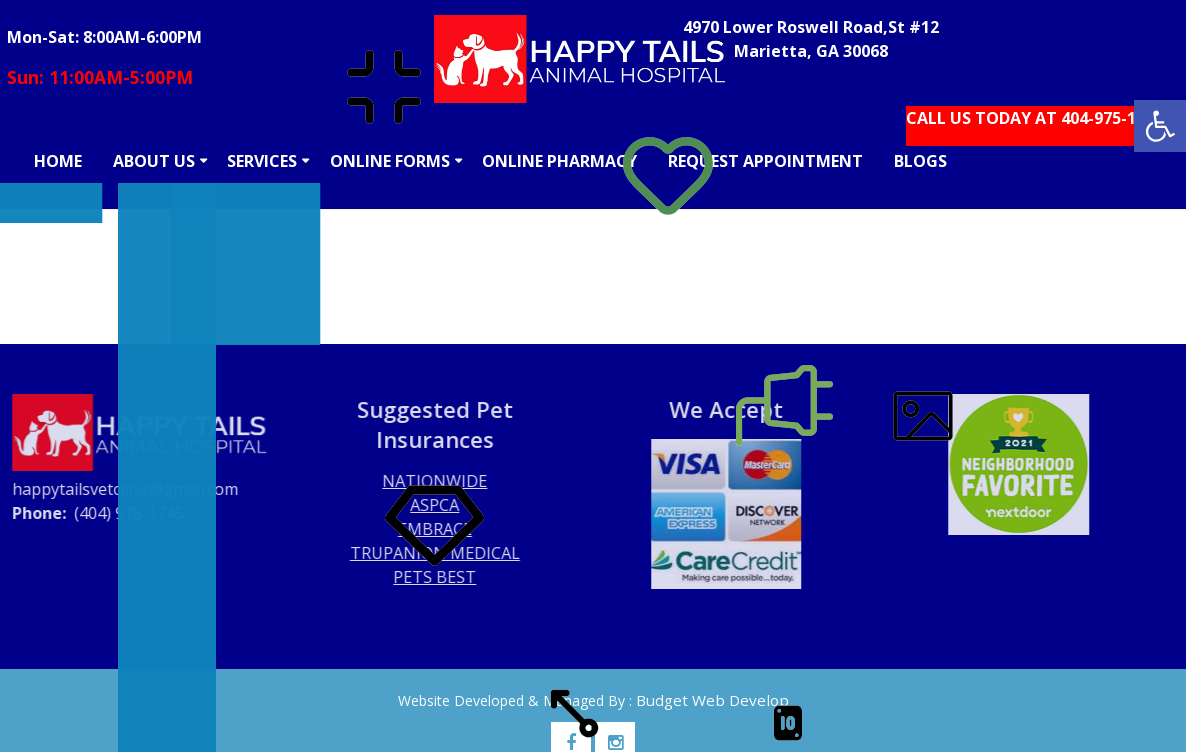  Describe the element at coordinates (434, 522) in the screenshot. I see `indicates Ruby programming language` at that location.